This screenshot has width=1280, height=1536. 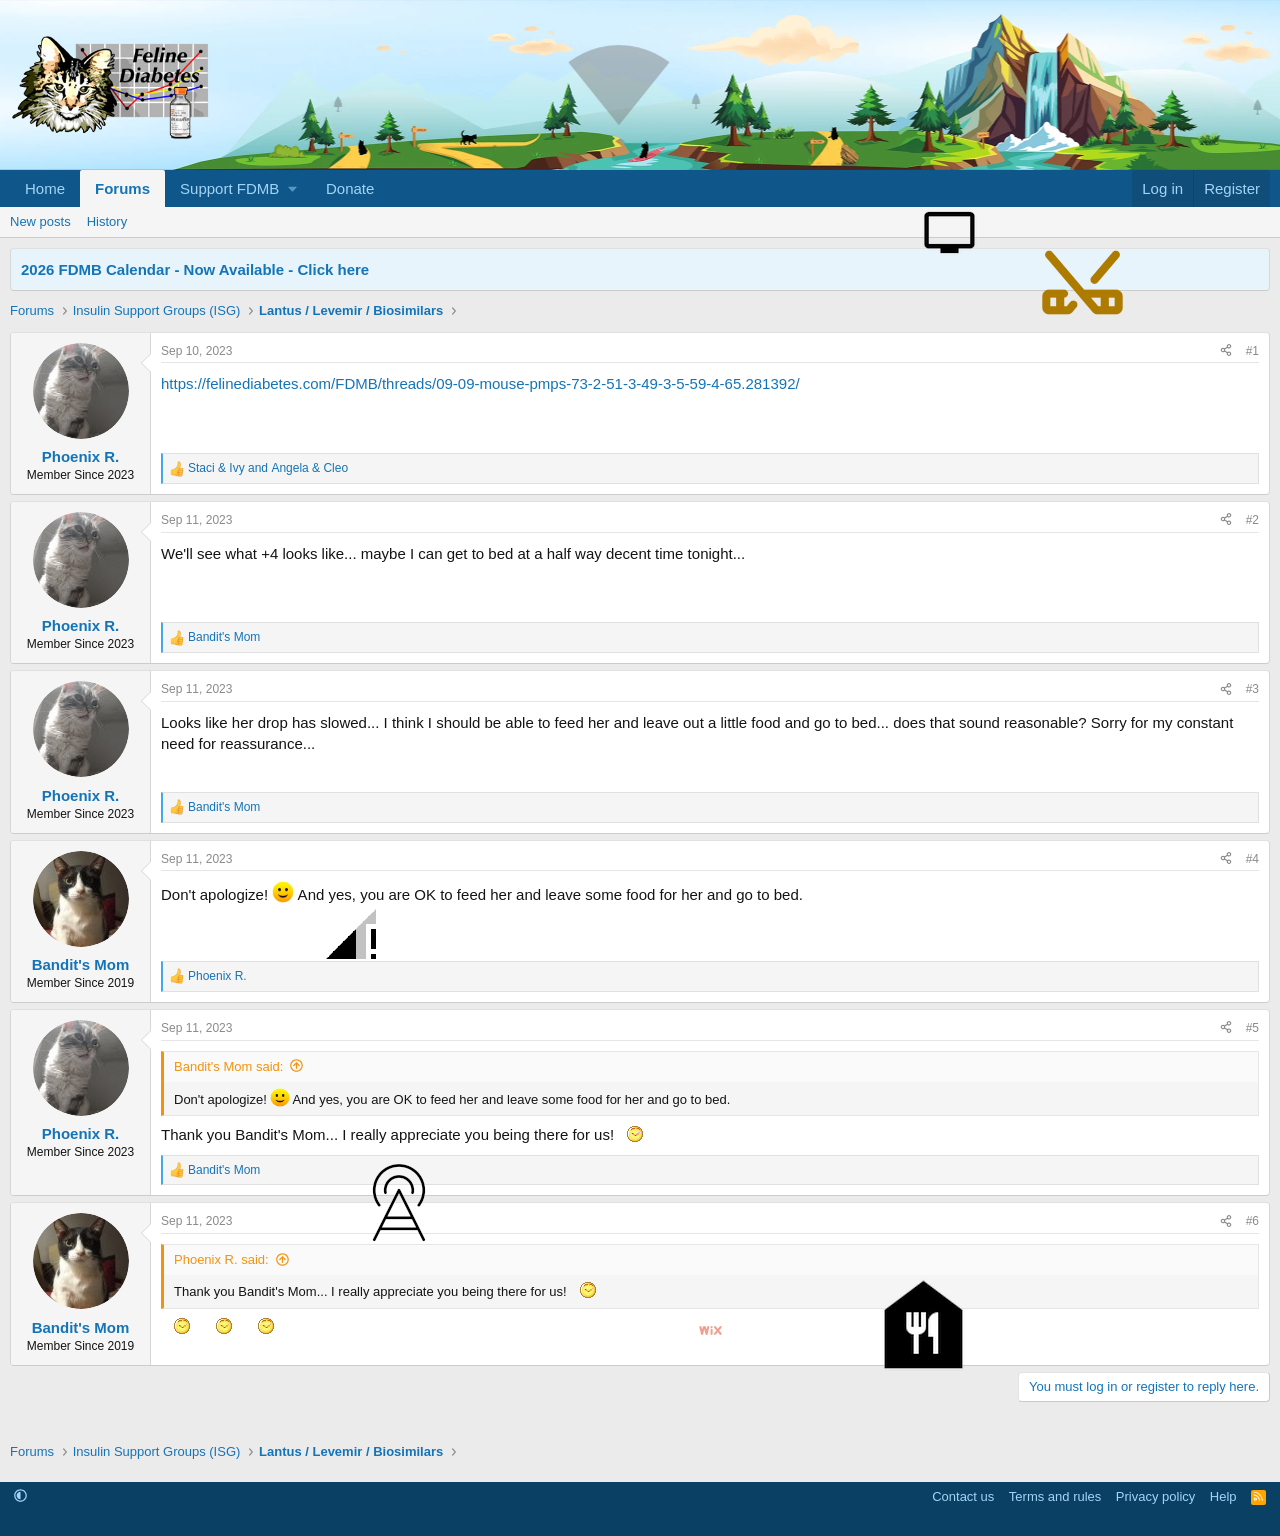 I want to click on link to Wix website builder, so click(x=710, y=1330).